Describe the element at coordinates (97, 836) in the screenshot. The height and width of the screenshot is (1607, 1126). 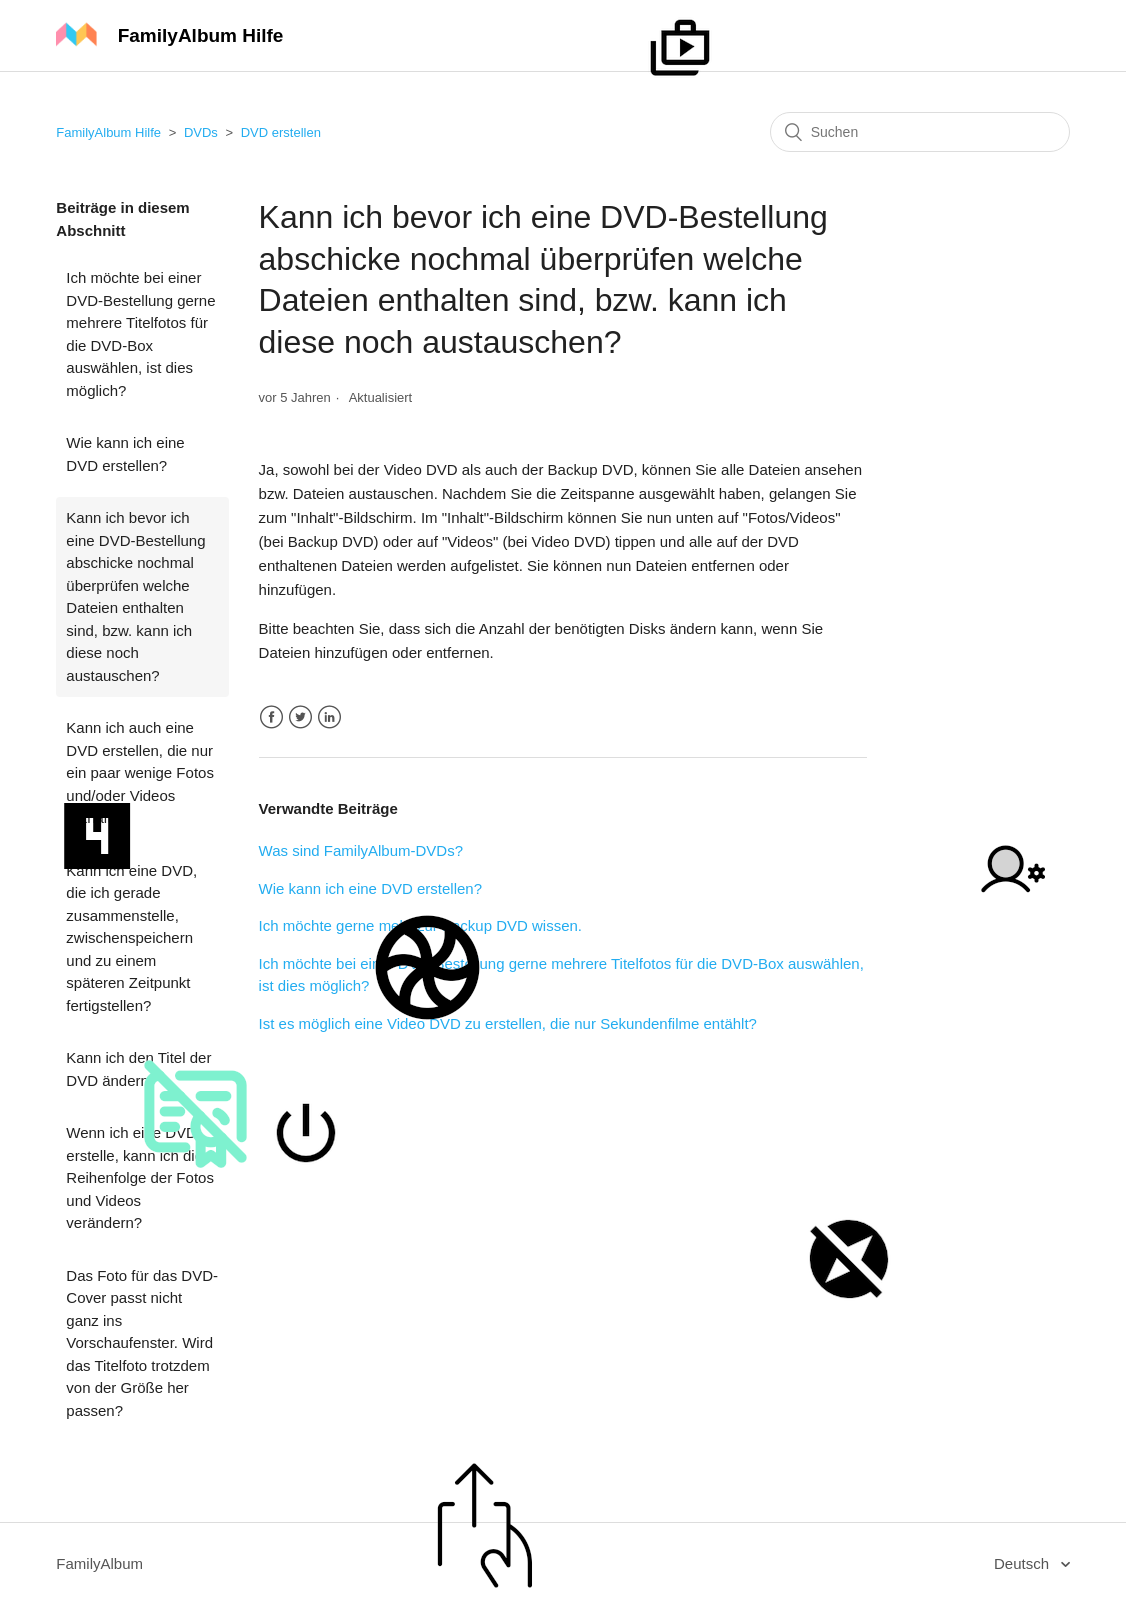
I see `select filter or preset number 4` at that location.